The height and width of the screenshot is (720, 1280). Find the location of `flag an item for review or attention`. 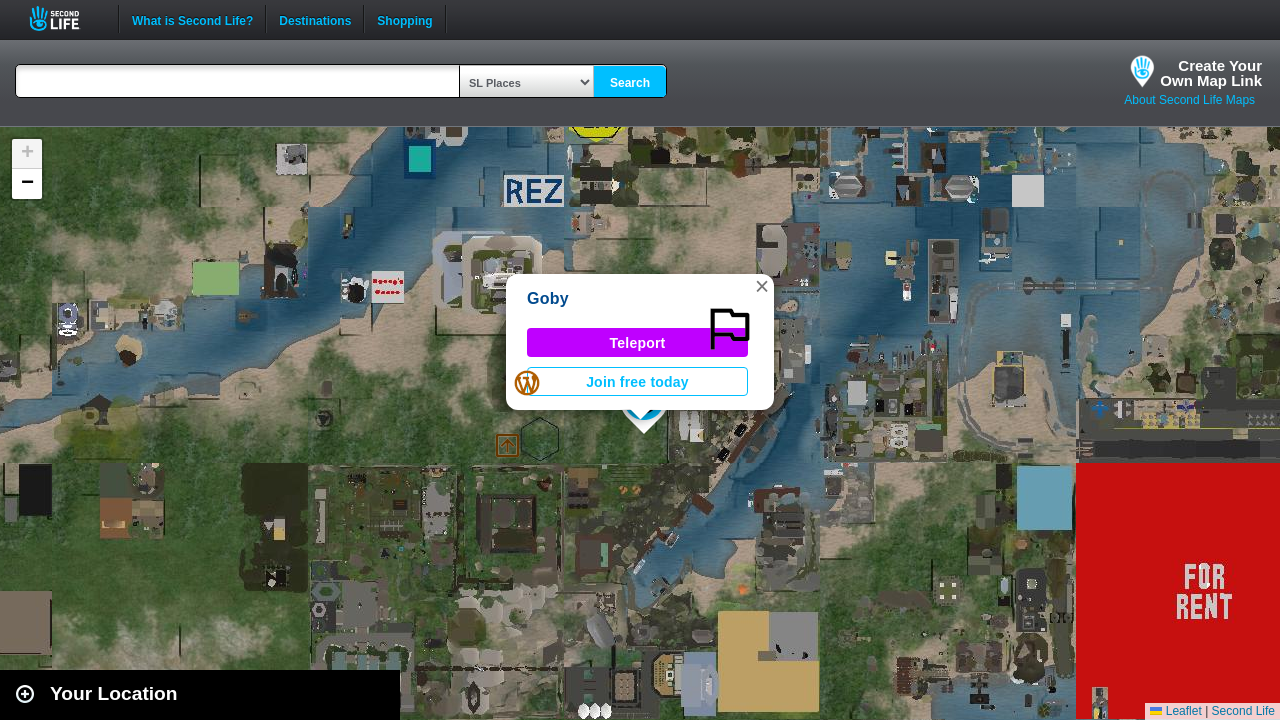

flag an item for review or attention is located at coordinates (730, 328).